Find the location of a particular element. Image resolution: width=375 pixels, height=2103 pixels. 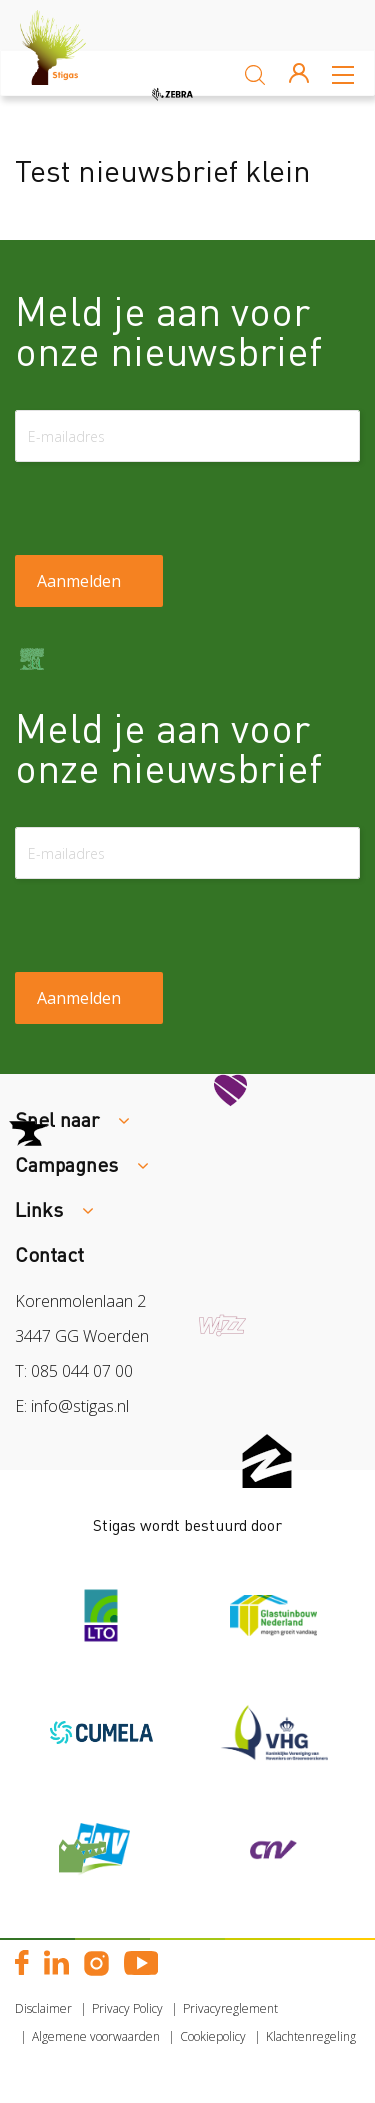

visit the Wizz Air website or app is located at coordinates (222, 1325).